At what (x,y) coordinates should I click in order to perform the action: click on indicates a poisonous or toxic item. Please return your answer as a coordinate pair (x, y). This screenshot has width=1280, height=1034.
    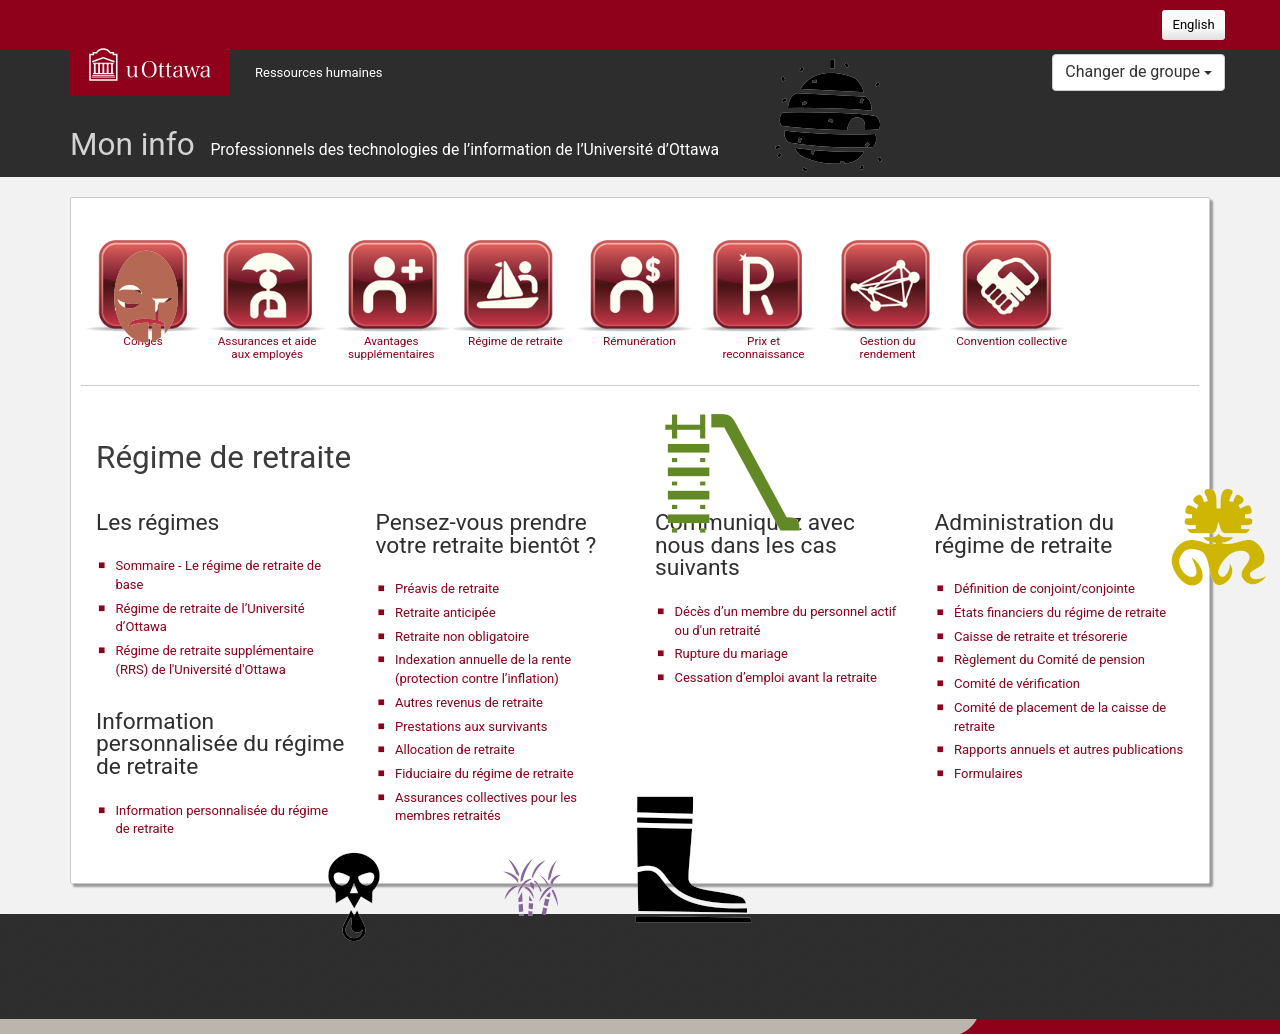
    Looking at the image, I should click on (354, 897).